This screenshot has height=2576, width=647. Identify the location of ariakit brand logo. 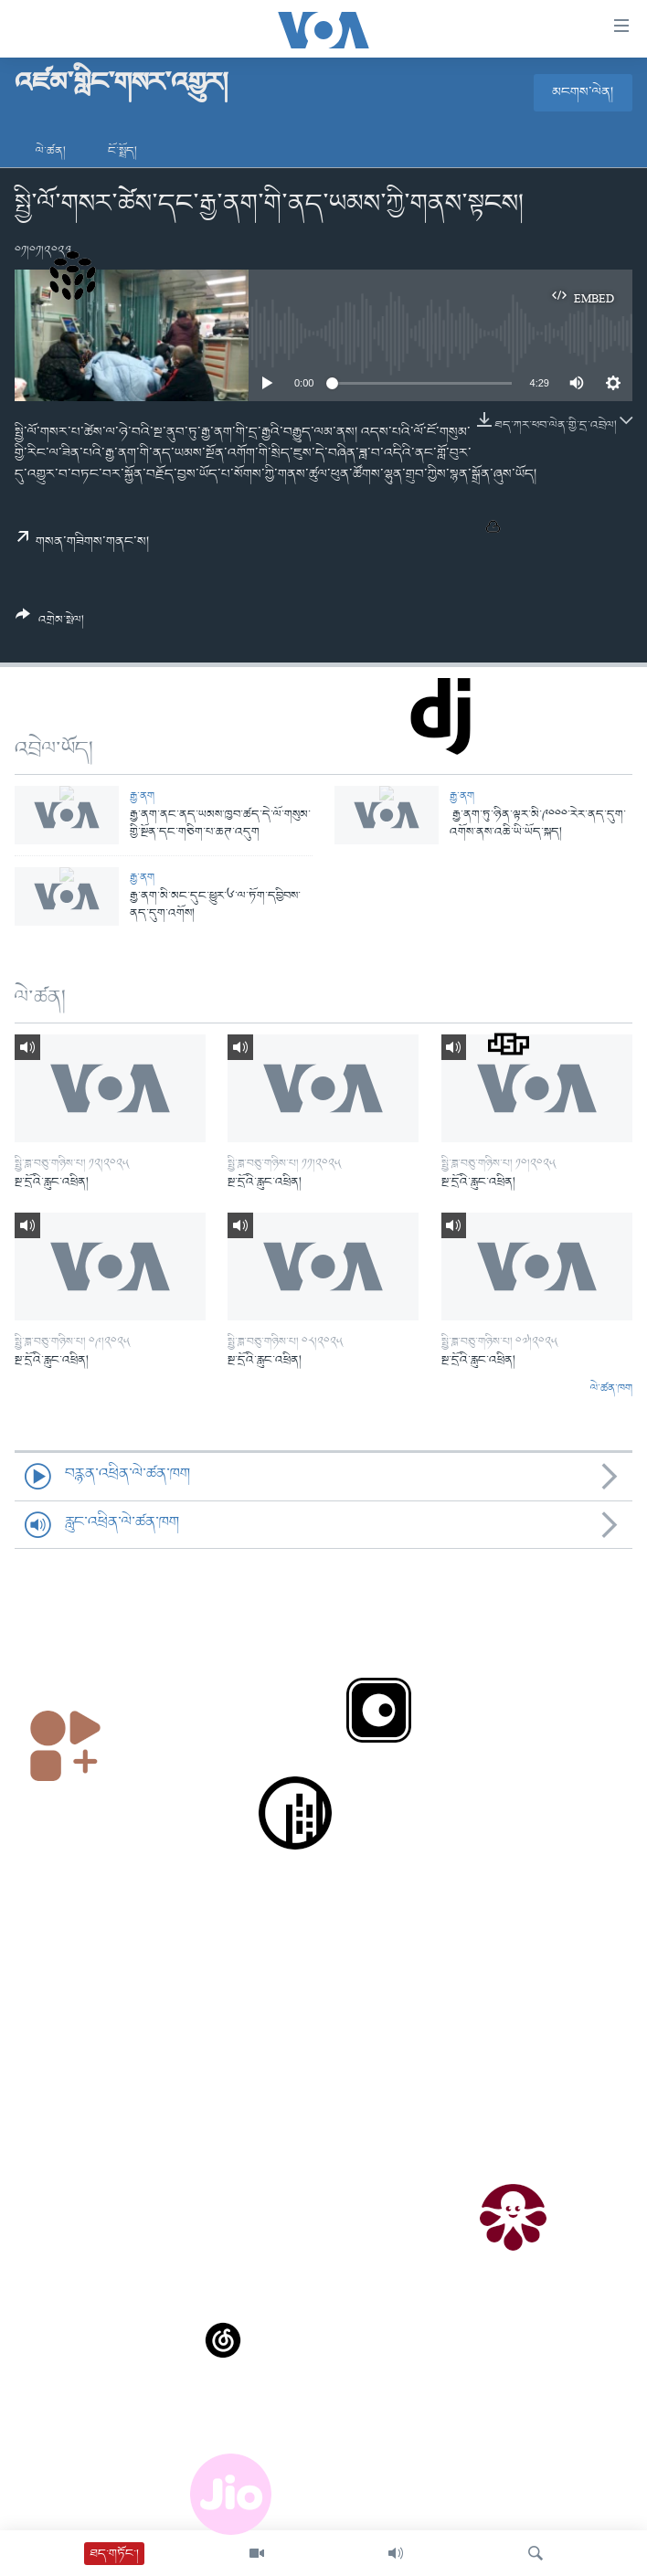
(378, 1710).